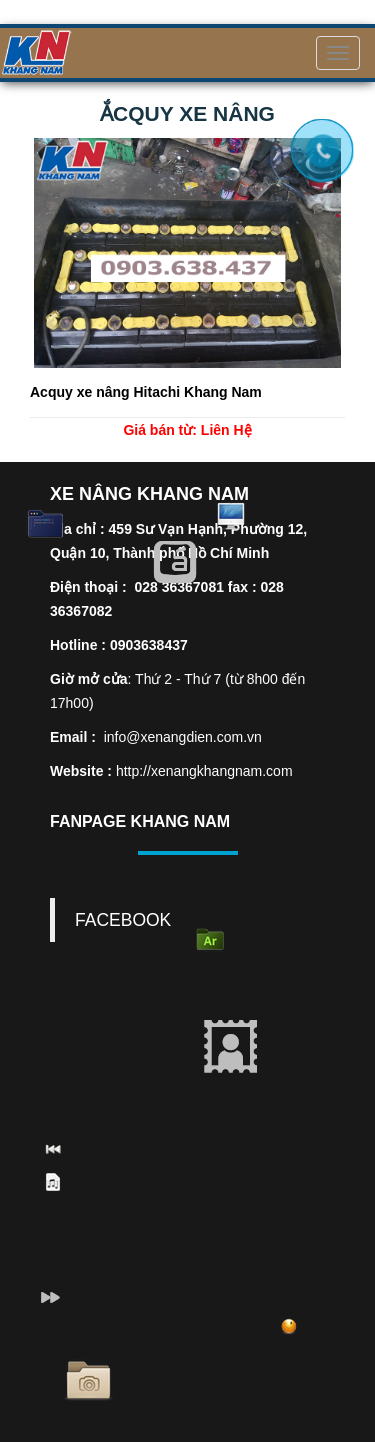  I want to click on open programming projects folder, so click(45, 524).